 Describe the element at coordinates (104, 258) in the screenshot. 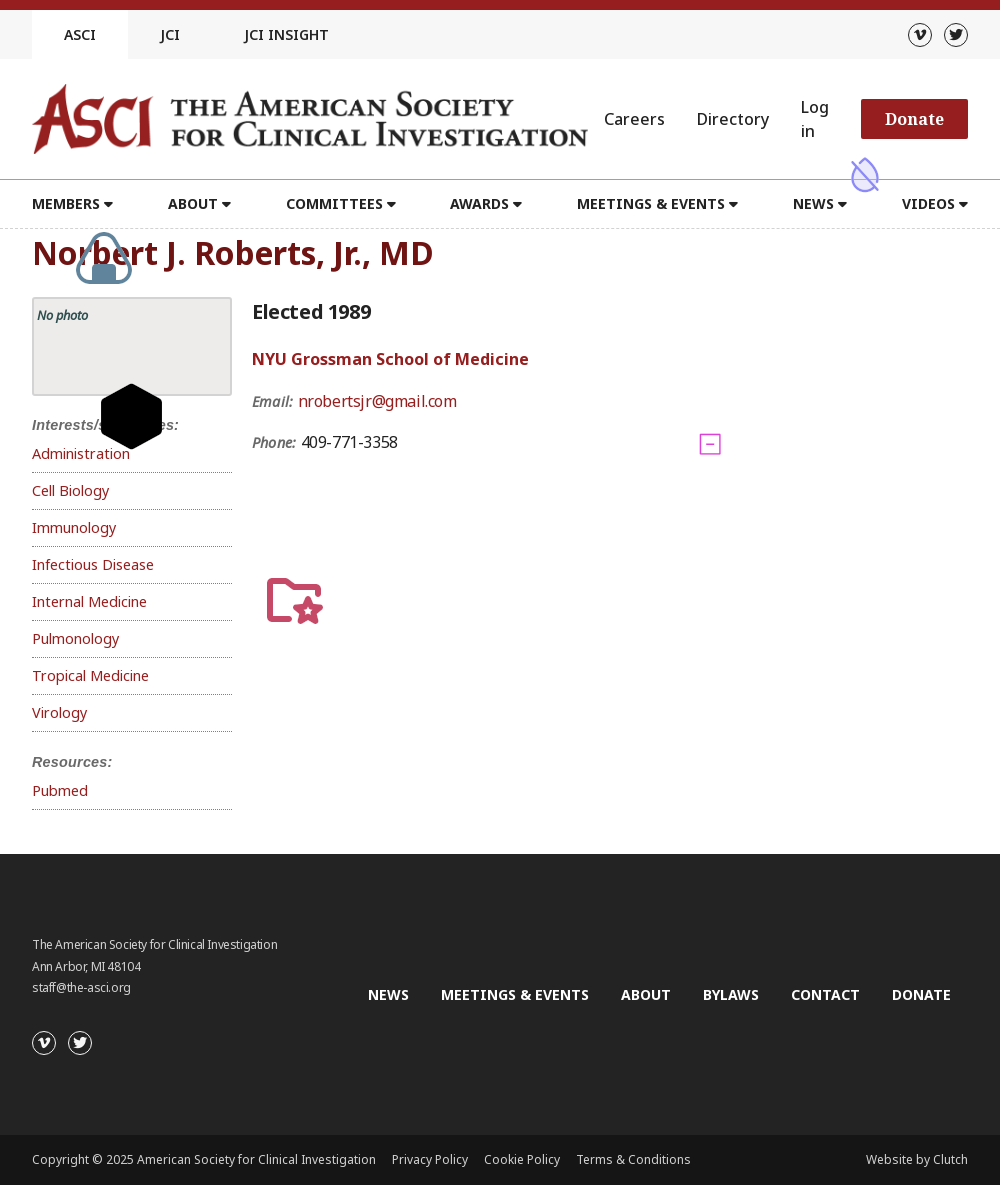

I see `food or restaurant category indicator` at that location.